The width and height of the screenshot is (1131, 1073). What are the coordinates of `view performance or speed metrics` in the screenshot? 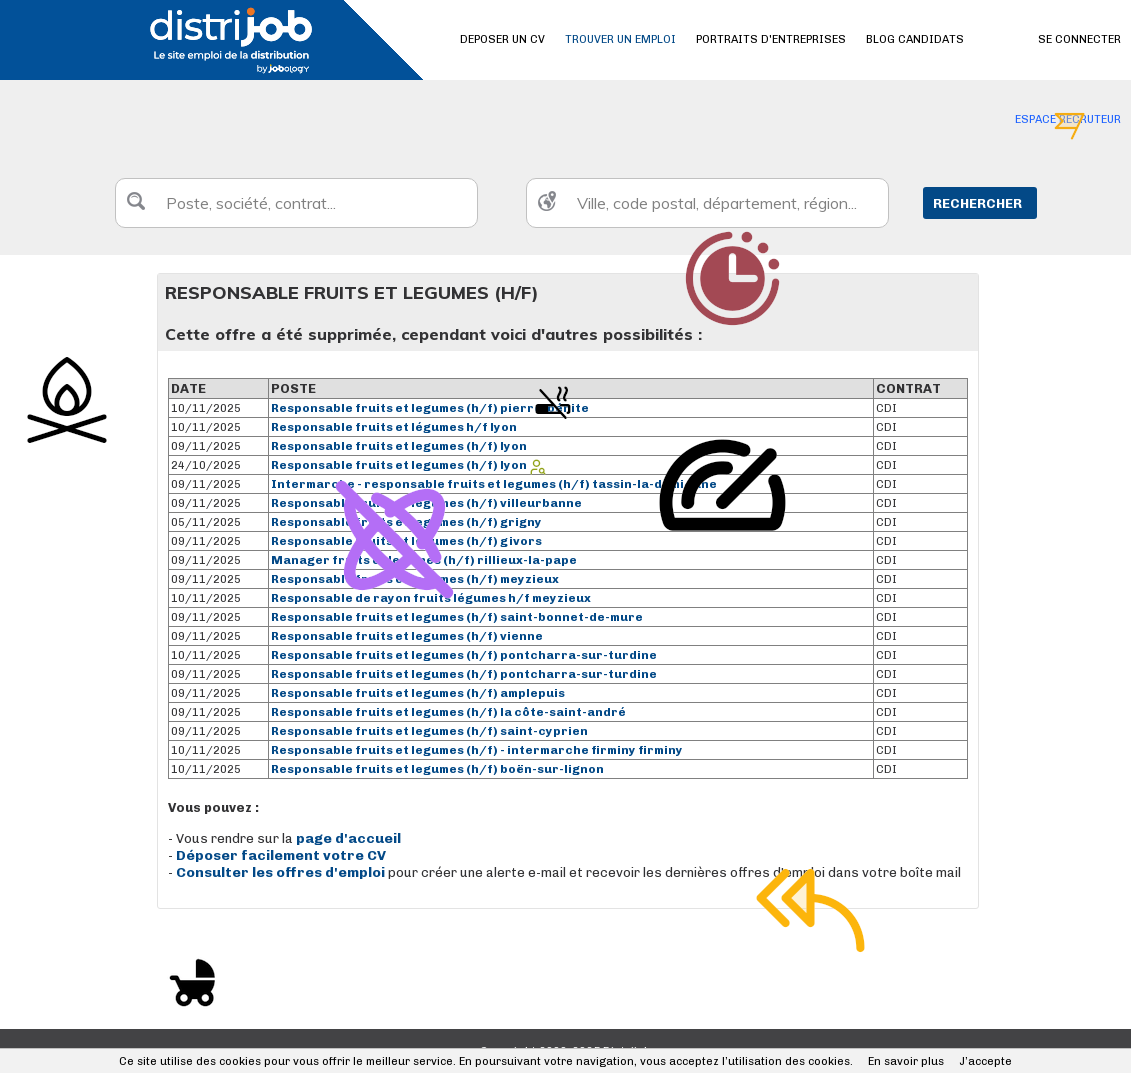 It's located at (722, 489).